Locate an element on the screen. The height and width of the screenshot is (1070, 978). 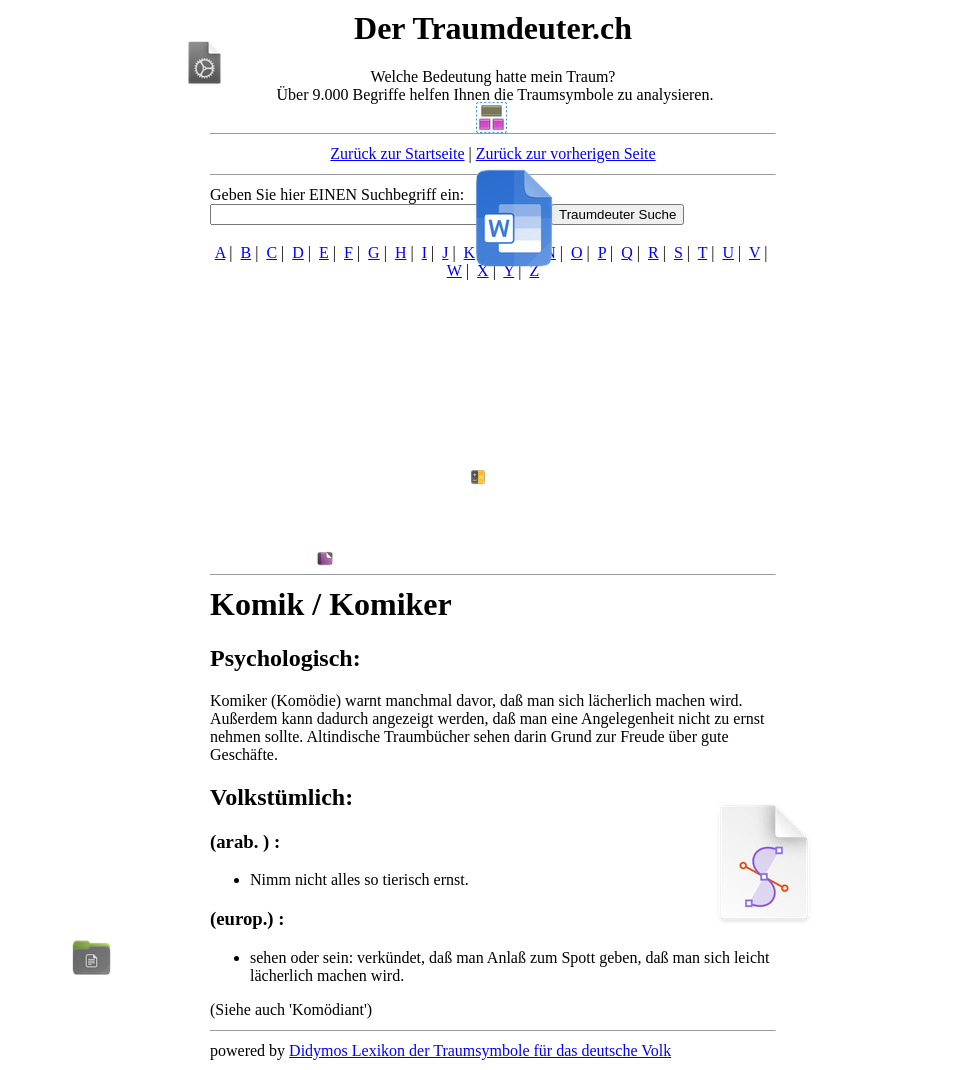
open a microsoft word document is located at coordinates (514, 218).